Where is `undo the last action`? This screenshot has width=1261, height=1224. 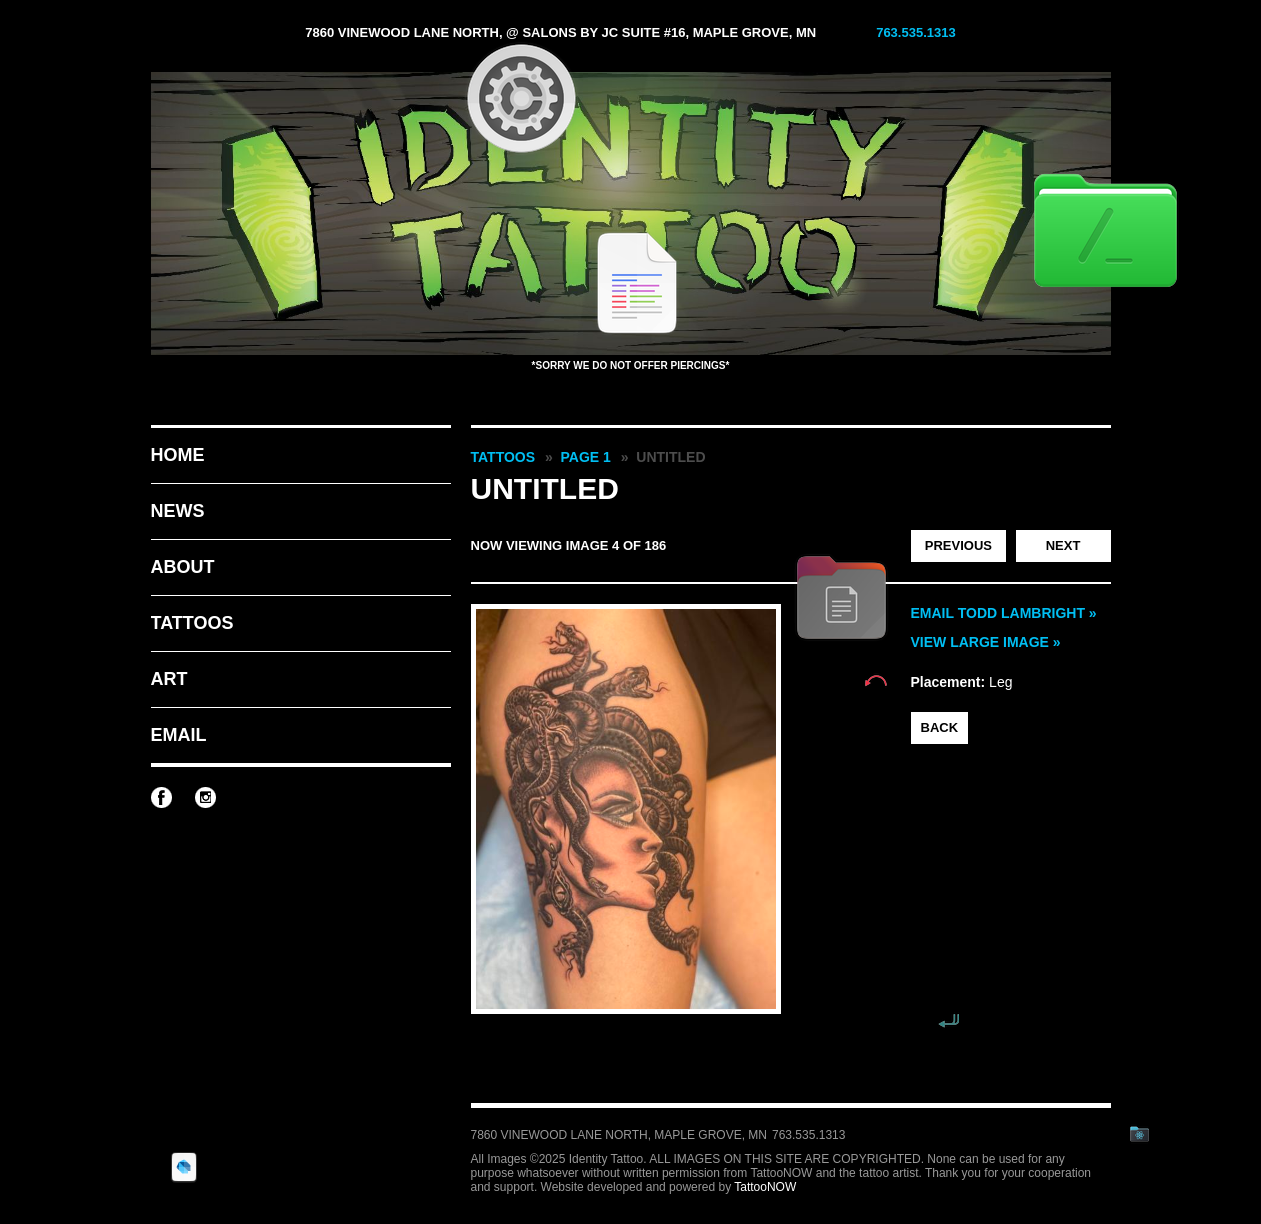
undo the last action is located at coordinates (876, 680).